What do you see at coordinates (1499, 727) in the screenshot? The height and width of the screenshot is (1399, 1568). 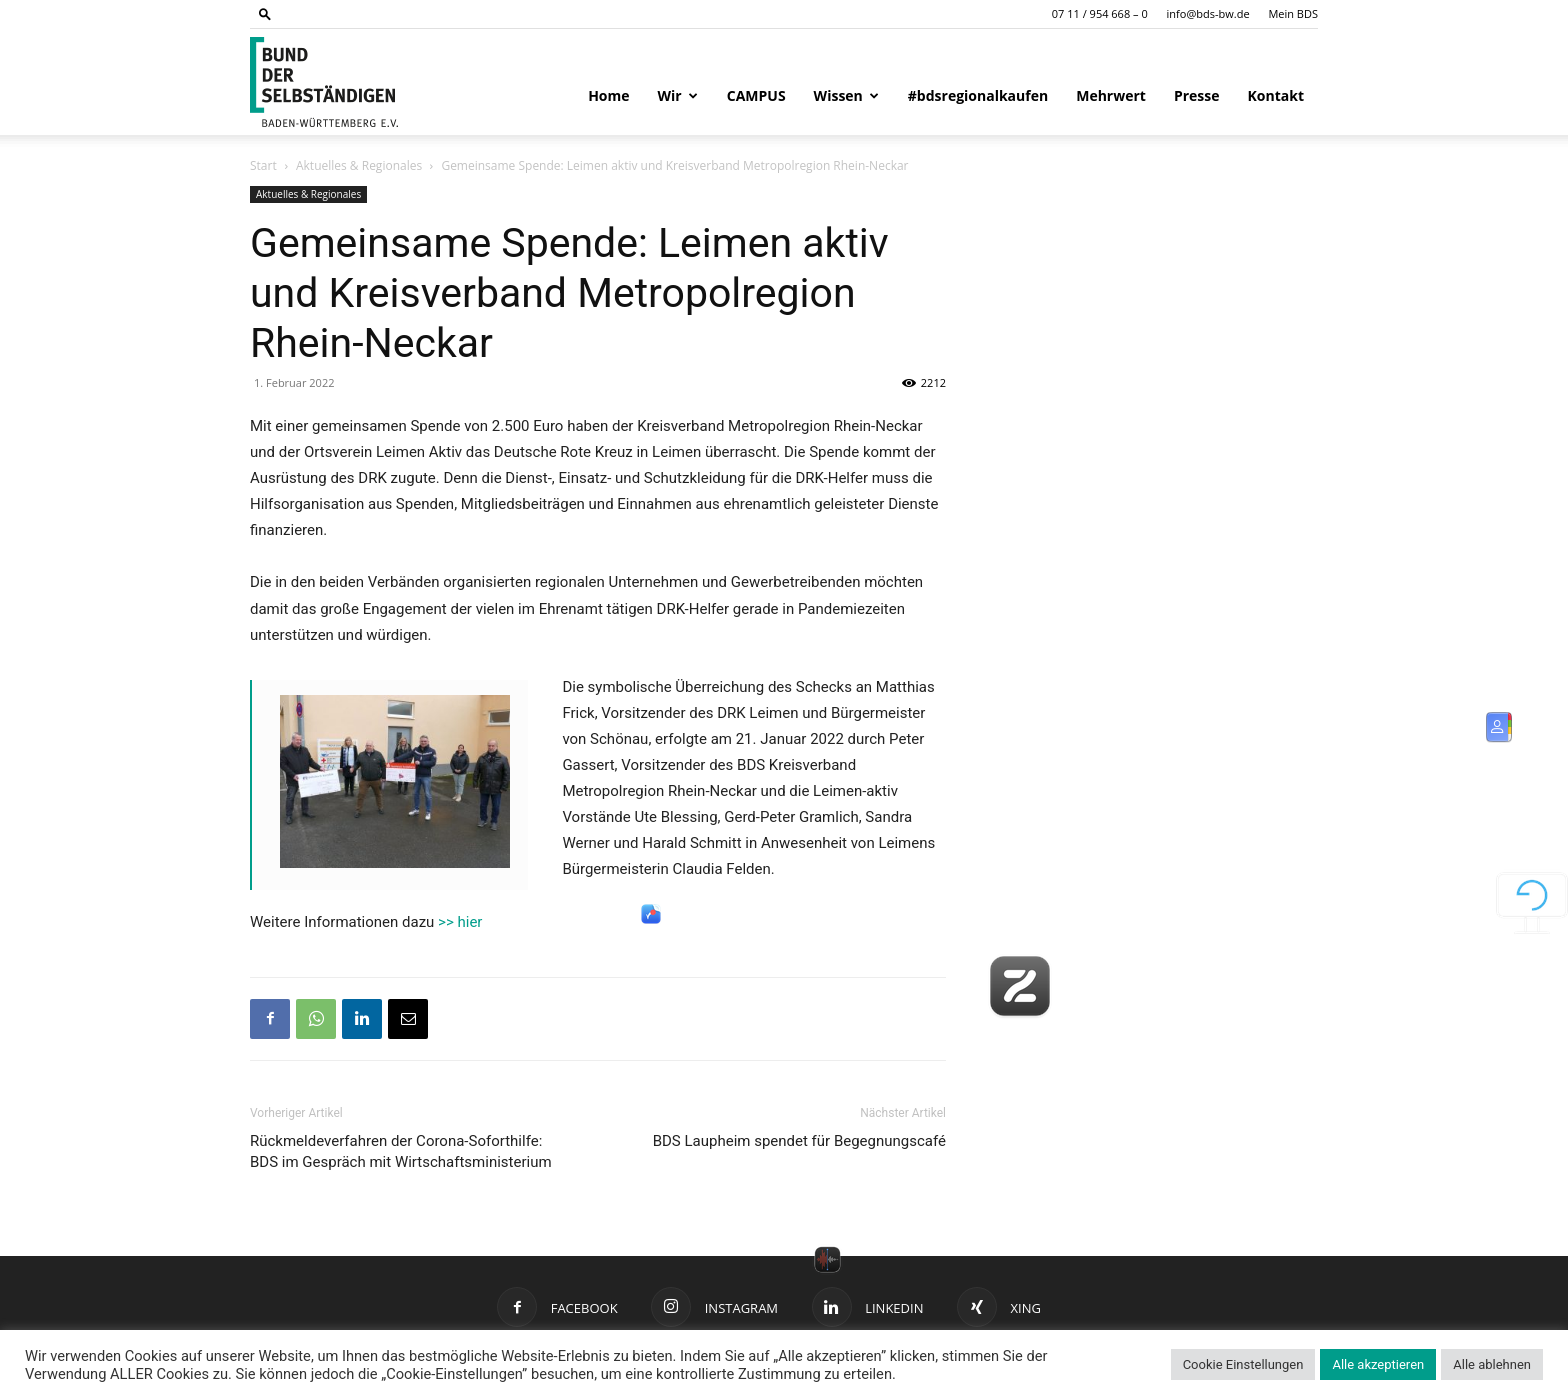 I see `open the address book application` at bounding box center [1499, 727].